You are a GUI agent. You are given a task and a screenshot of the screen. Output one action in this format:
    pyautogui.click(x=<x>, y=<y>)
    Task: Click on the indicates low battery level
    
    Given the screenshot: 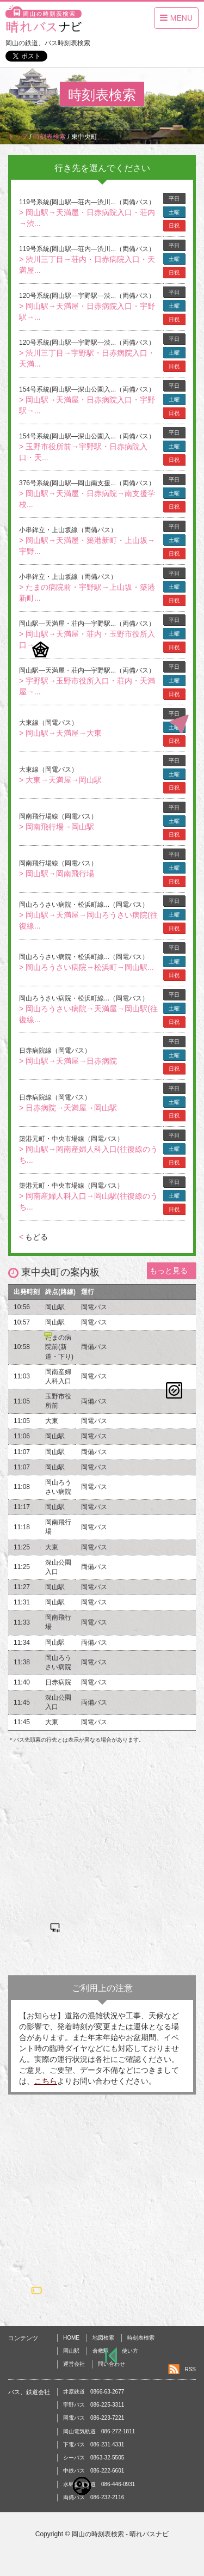 What is the action you would take?
    pyautogui.click(x=36, y=2290)
    